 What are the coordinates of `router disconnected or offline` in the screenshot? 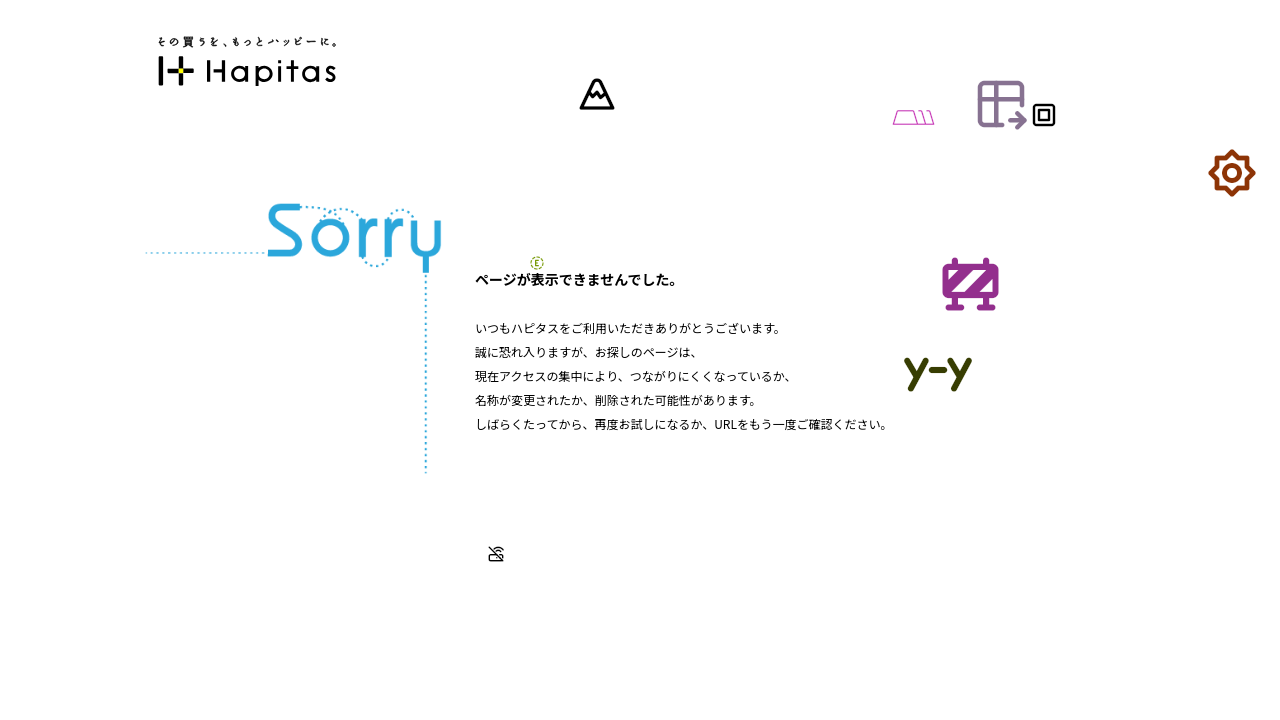 It's located at (496, 554).